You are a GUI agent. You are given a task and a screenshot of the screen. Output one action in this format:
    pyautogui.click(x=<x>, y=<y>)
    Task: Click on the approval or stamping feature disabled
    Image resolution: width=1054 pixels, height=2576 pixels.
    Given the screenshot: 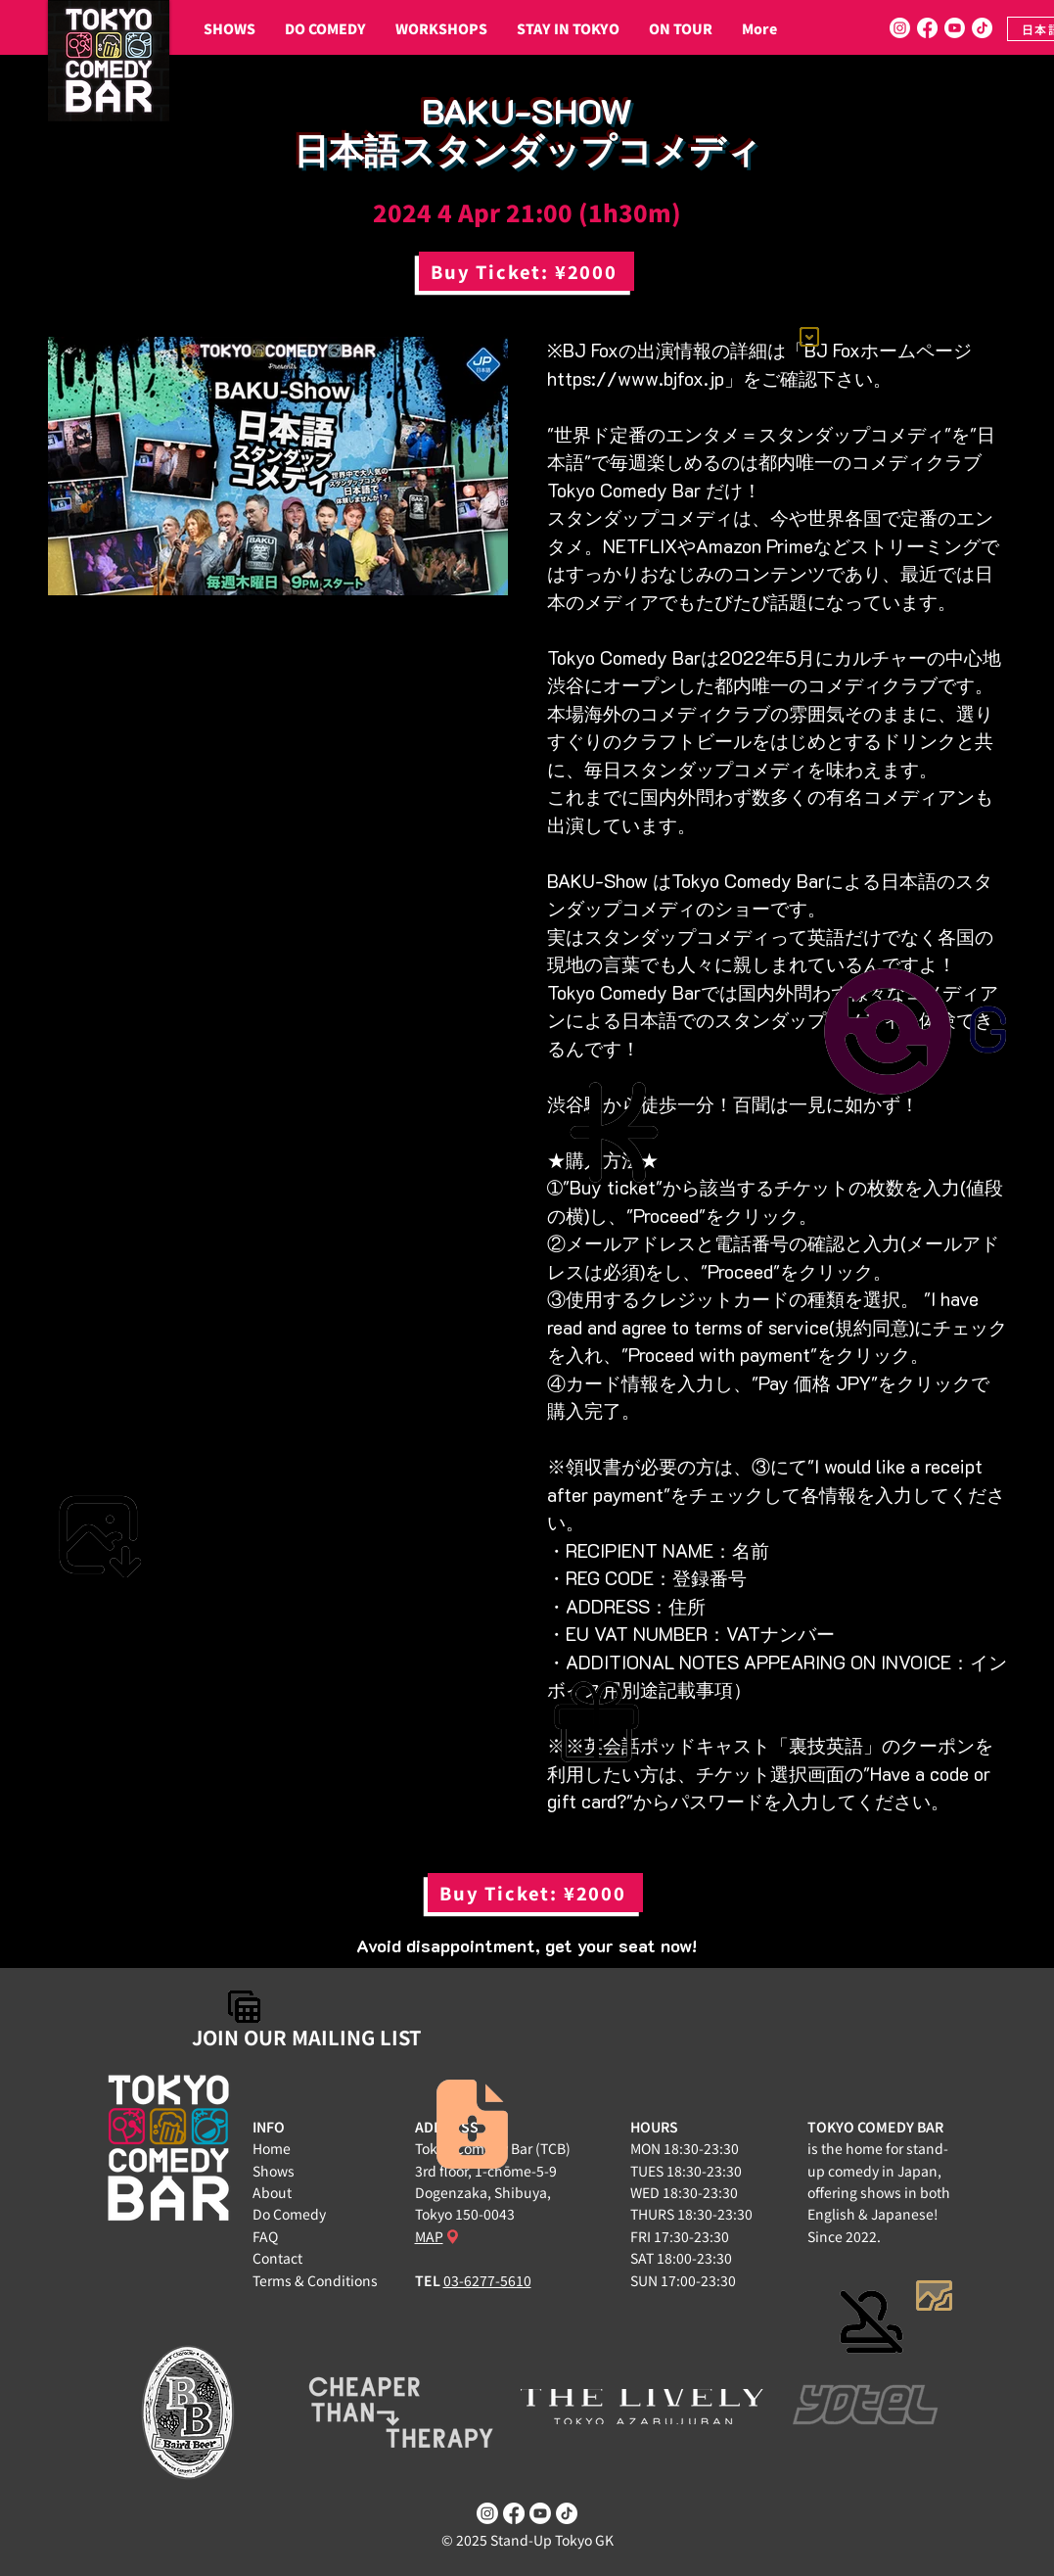 What is the action you would take?
    pyautogui.click(x=871, y=2321)
    